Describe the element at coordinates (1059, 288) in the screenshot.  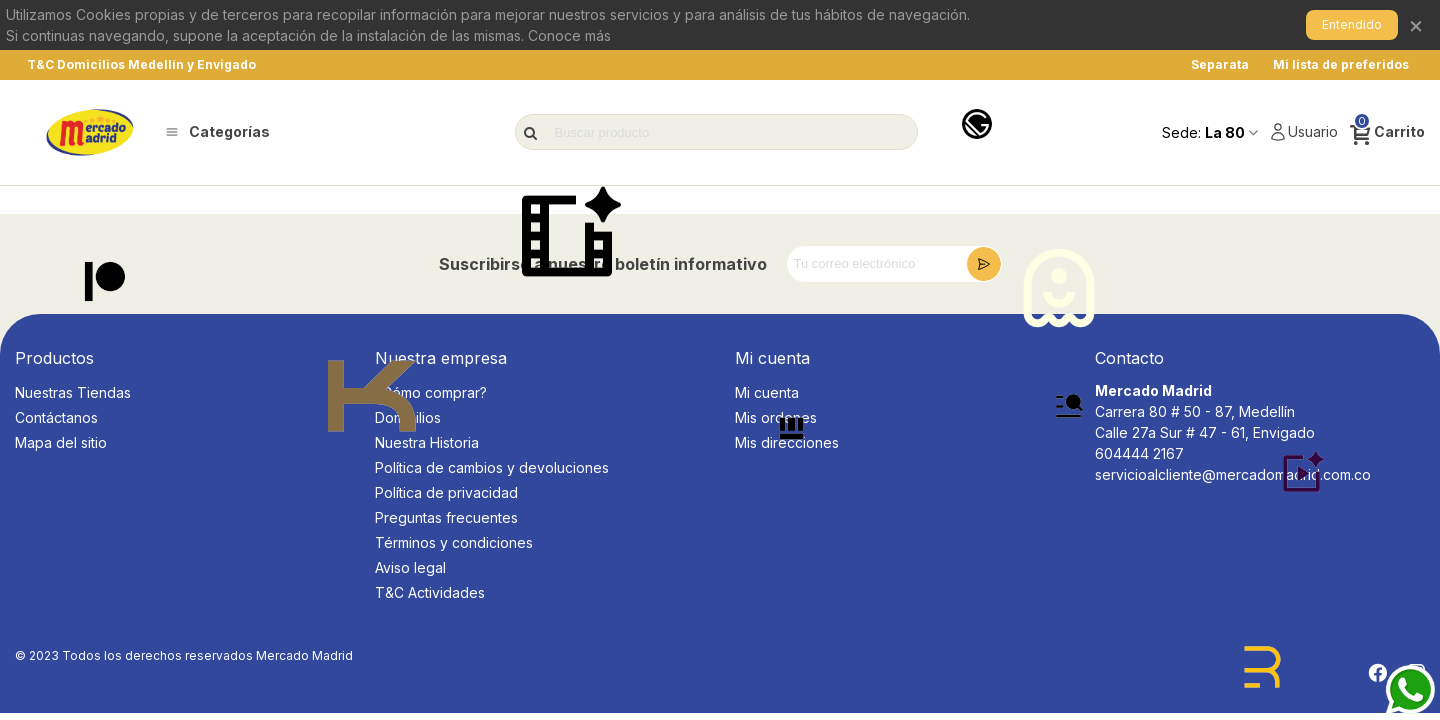
I see `fun ghost avatar or profile icon` at that location.